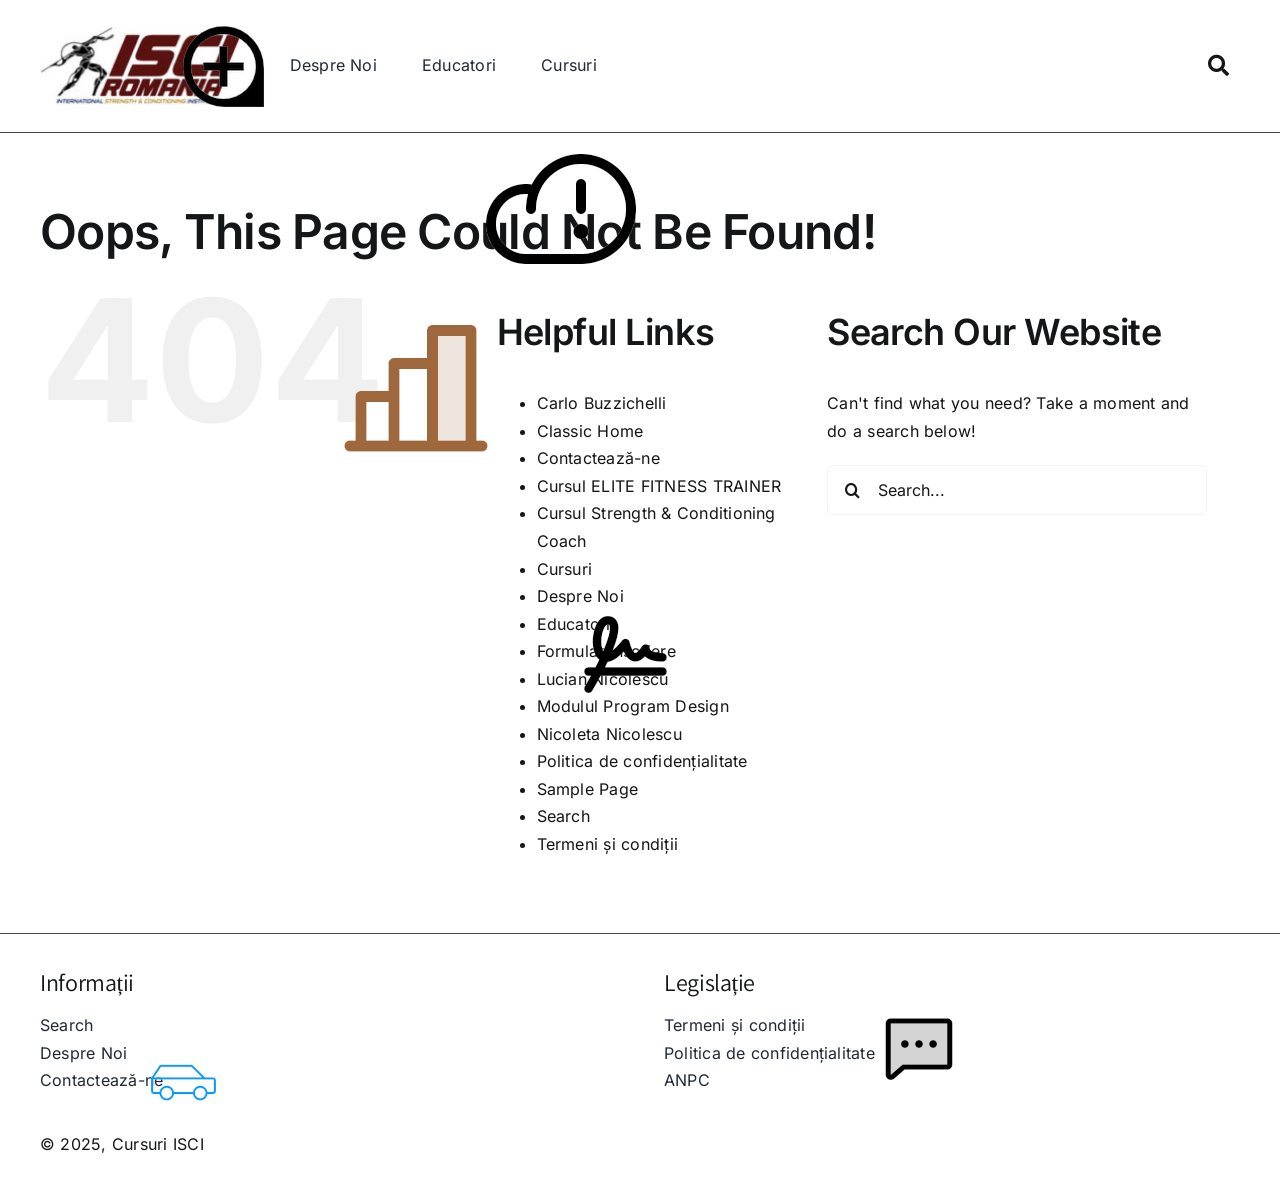 The width and height of the screenshot is (1280, 1194). Describe the element at coordinates (183, 1080) in the screenshot. I see `access vehicle or car-related settings` at that location.